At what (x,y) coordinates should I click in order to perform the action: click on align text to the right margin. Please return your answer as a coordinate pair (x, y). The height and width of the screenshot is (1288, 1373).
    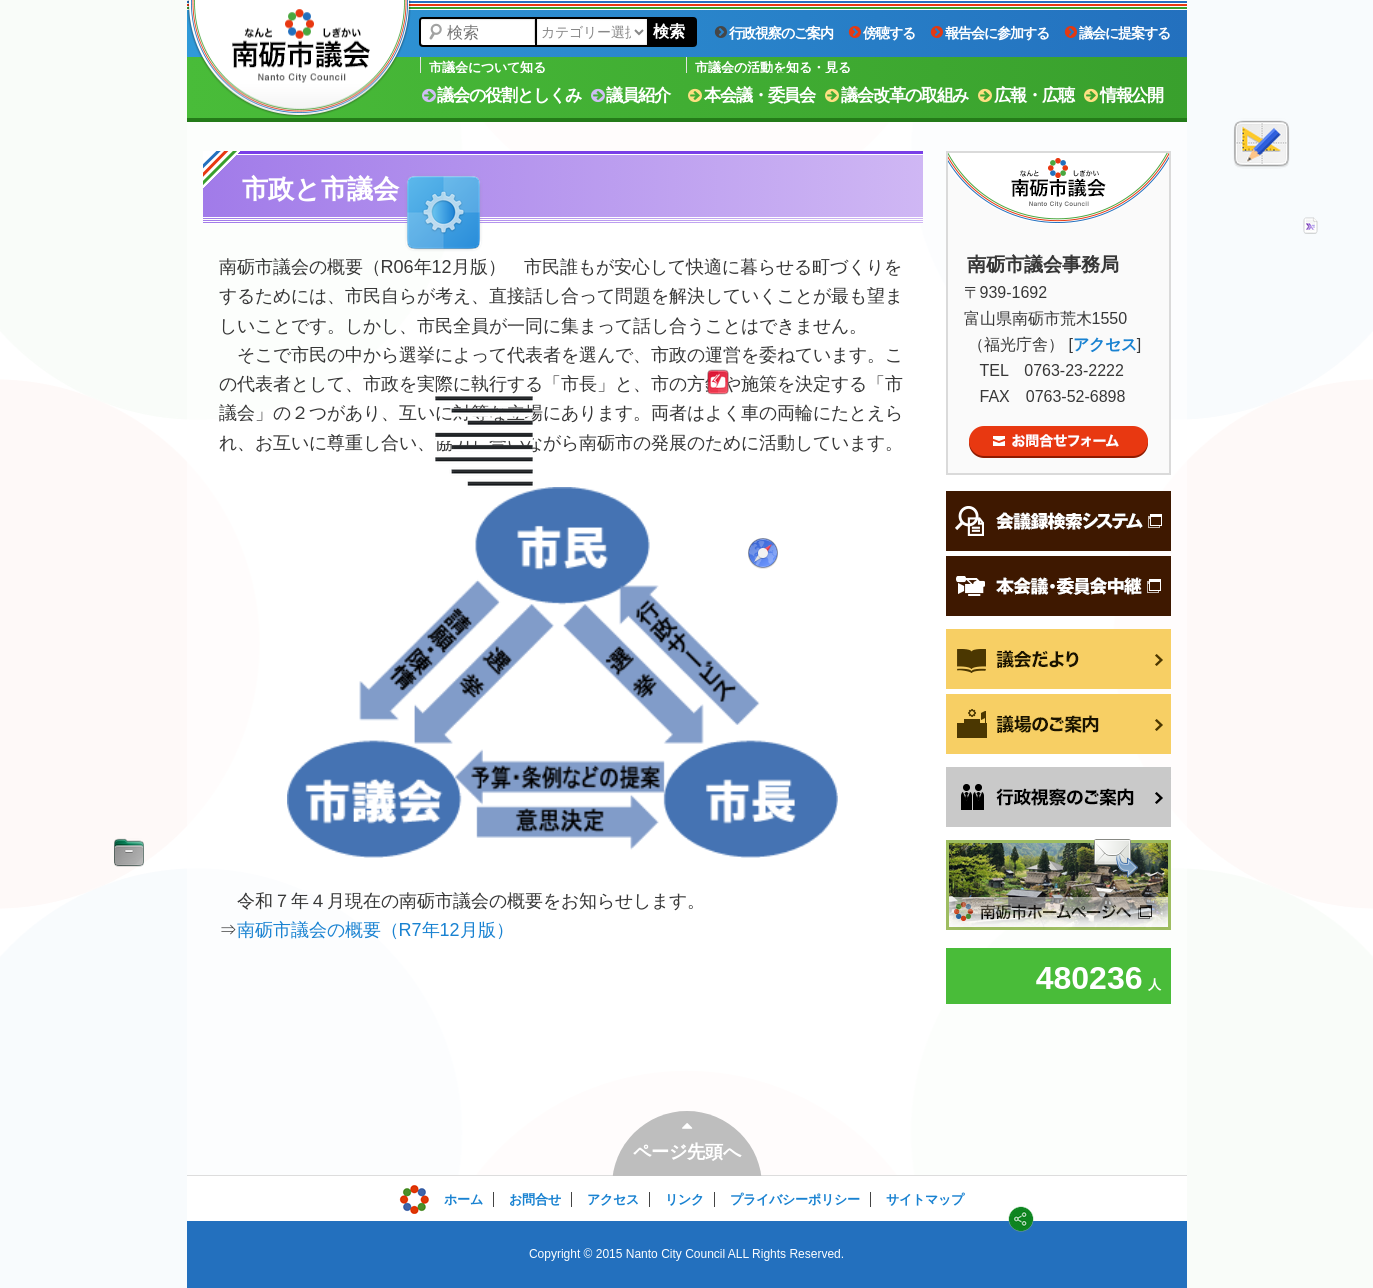
    Looking at the image, I should click on (484, 443).